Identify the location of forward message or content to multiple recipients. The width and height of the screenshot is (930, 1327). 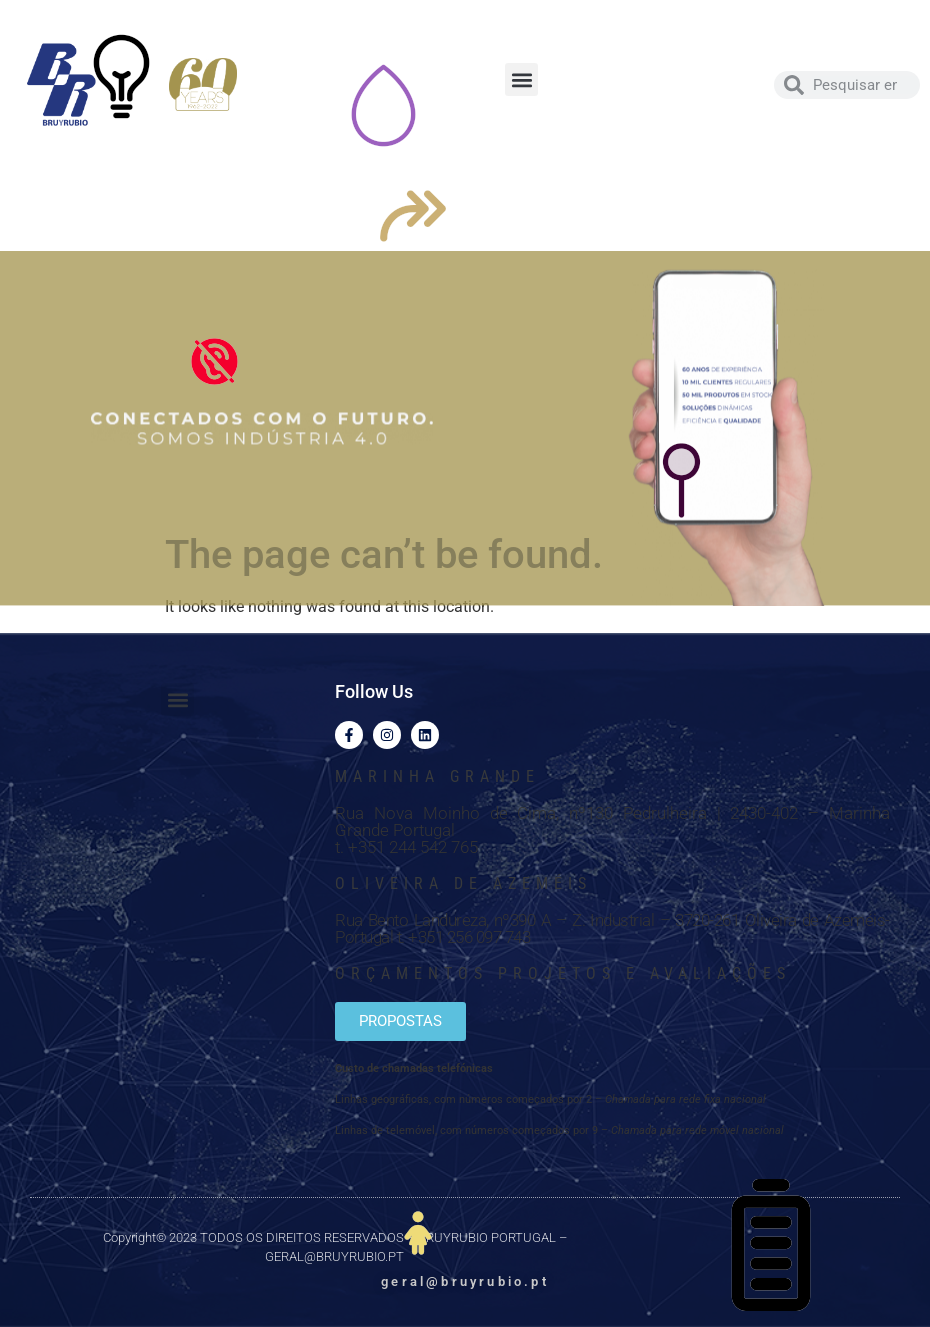
(413, 216).